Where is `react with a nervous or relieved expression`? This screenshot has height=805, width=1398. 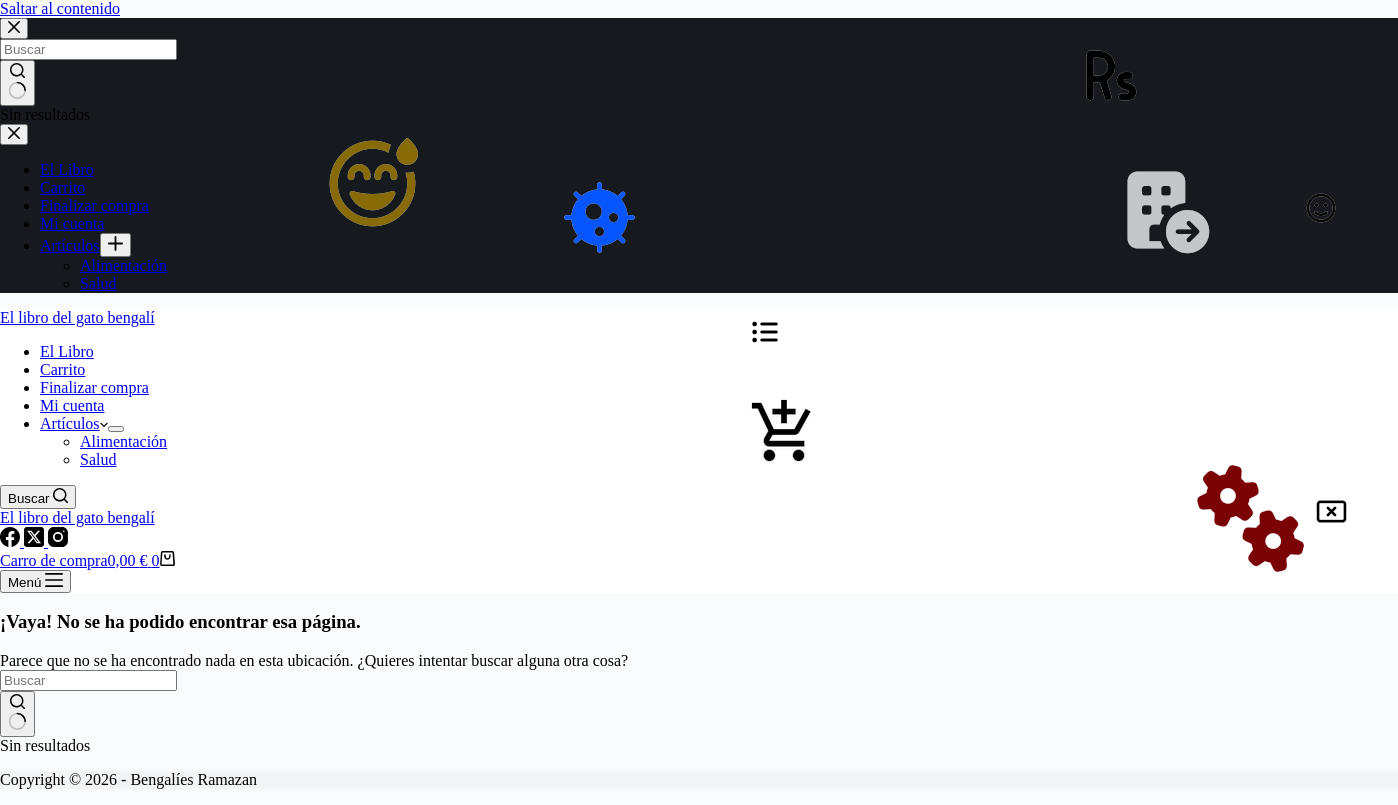
react with a nervous or relieved expression is located at coordinates (372, 183).